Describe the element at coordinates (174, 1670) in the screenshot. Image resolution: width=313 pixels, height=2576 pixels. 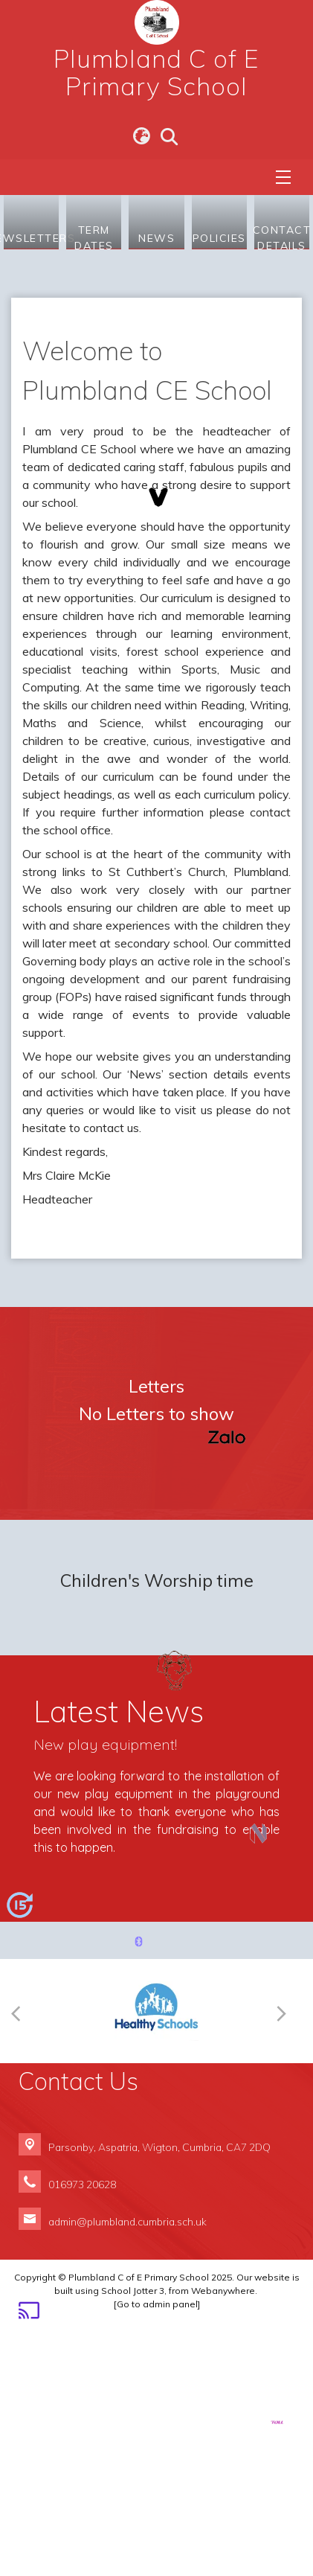
I see `packagist logo - php package repository` at that location.